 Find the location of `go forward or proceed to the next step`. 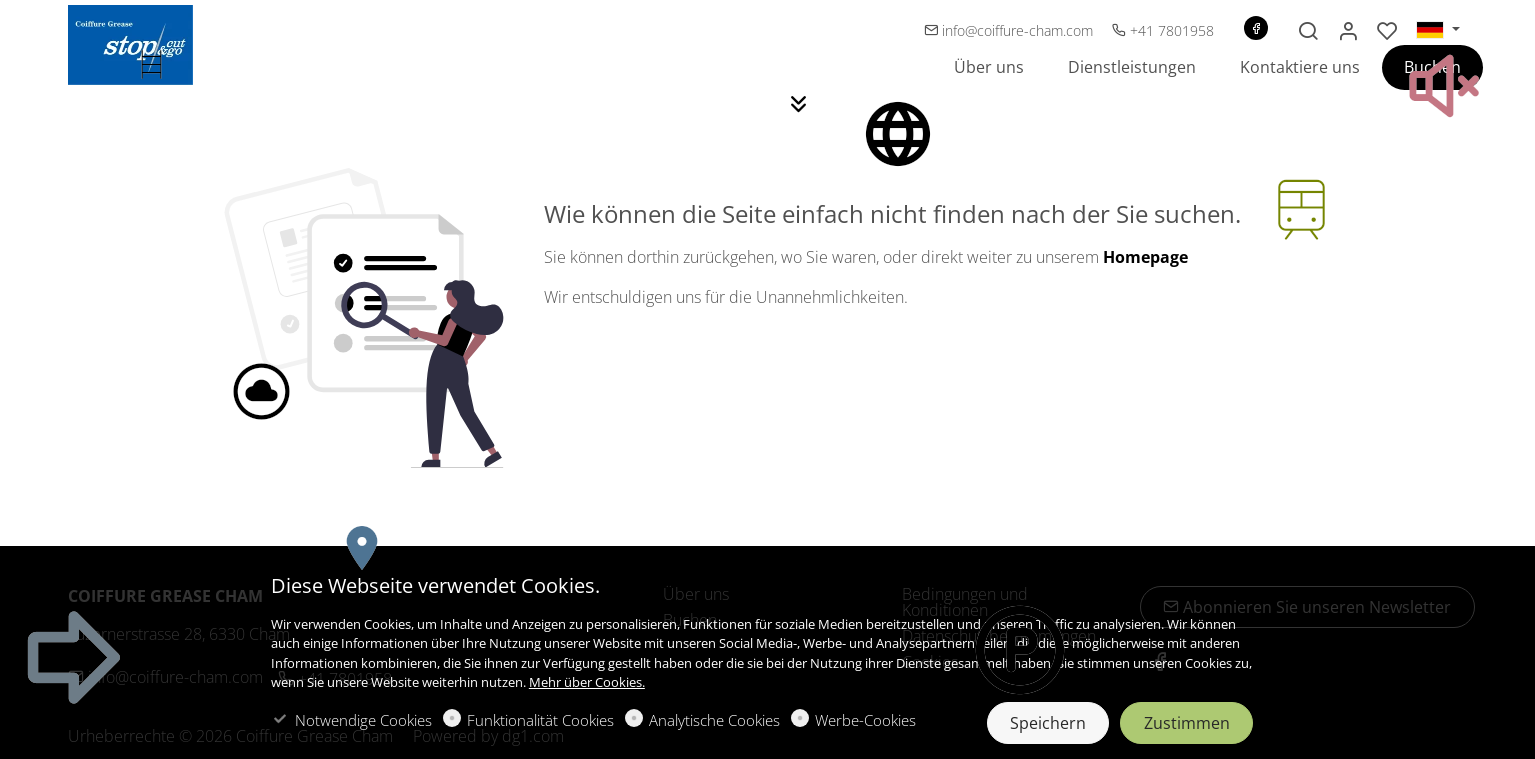

go forward or proceed to the next step is located at coordinates (70, 657).